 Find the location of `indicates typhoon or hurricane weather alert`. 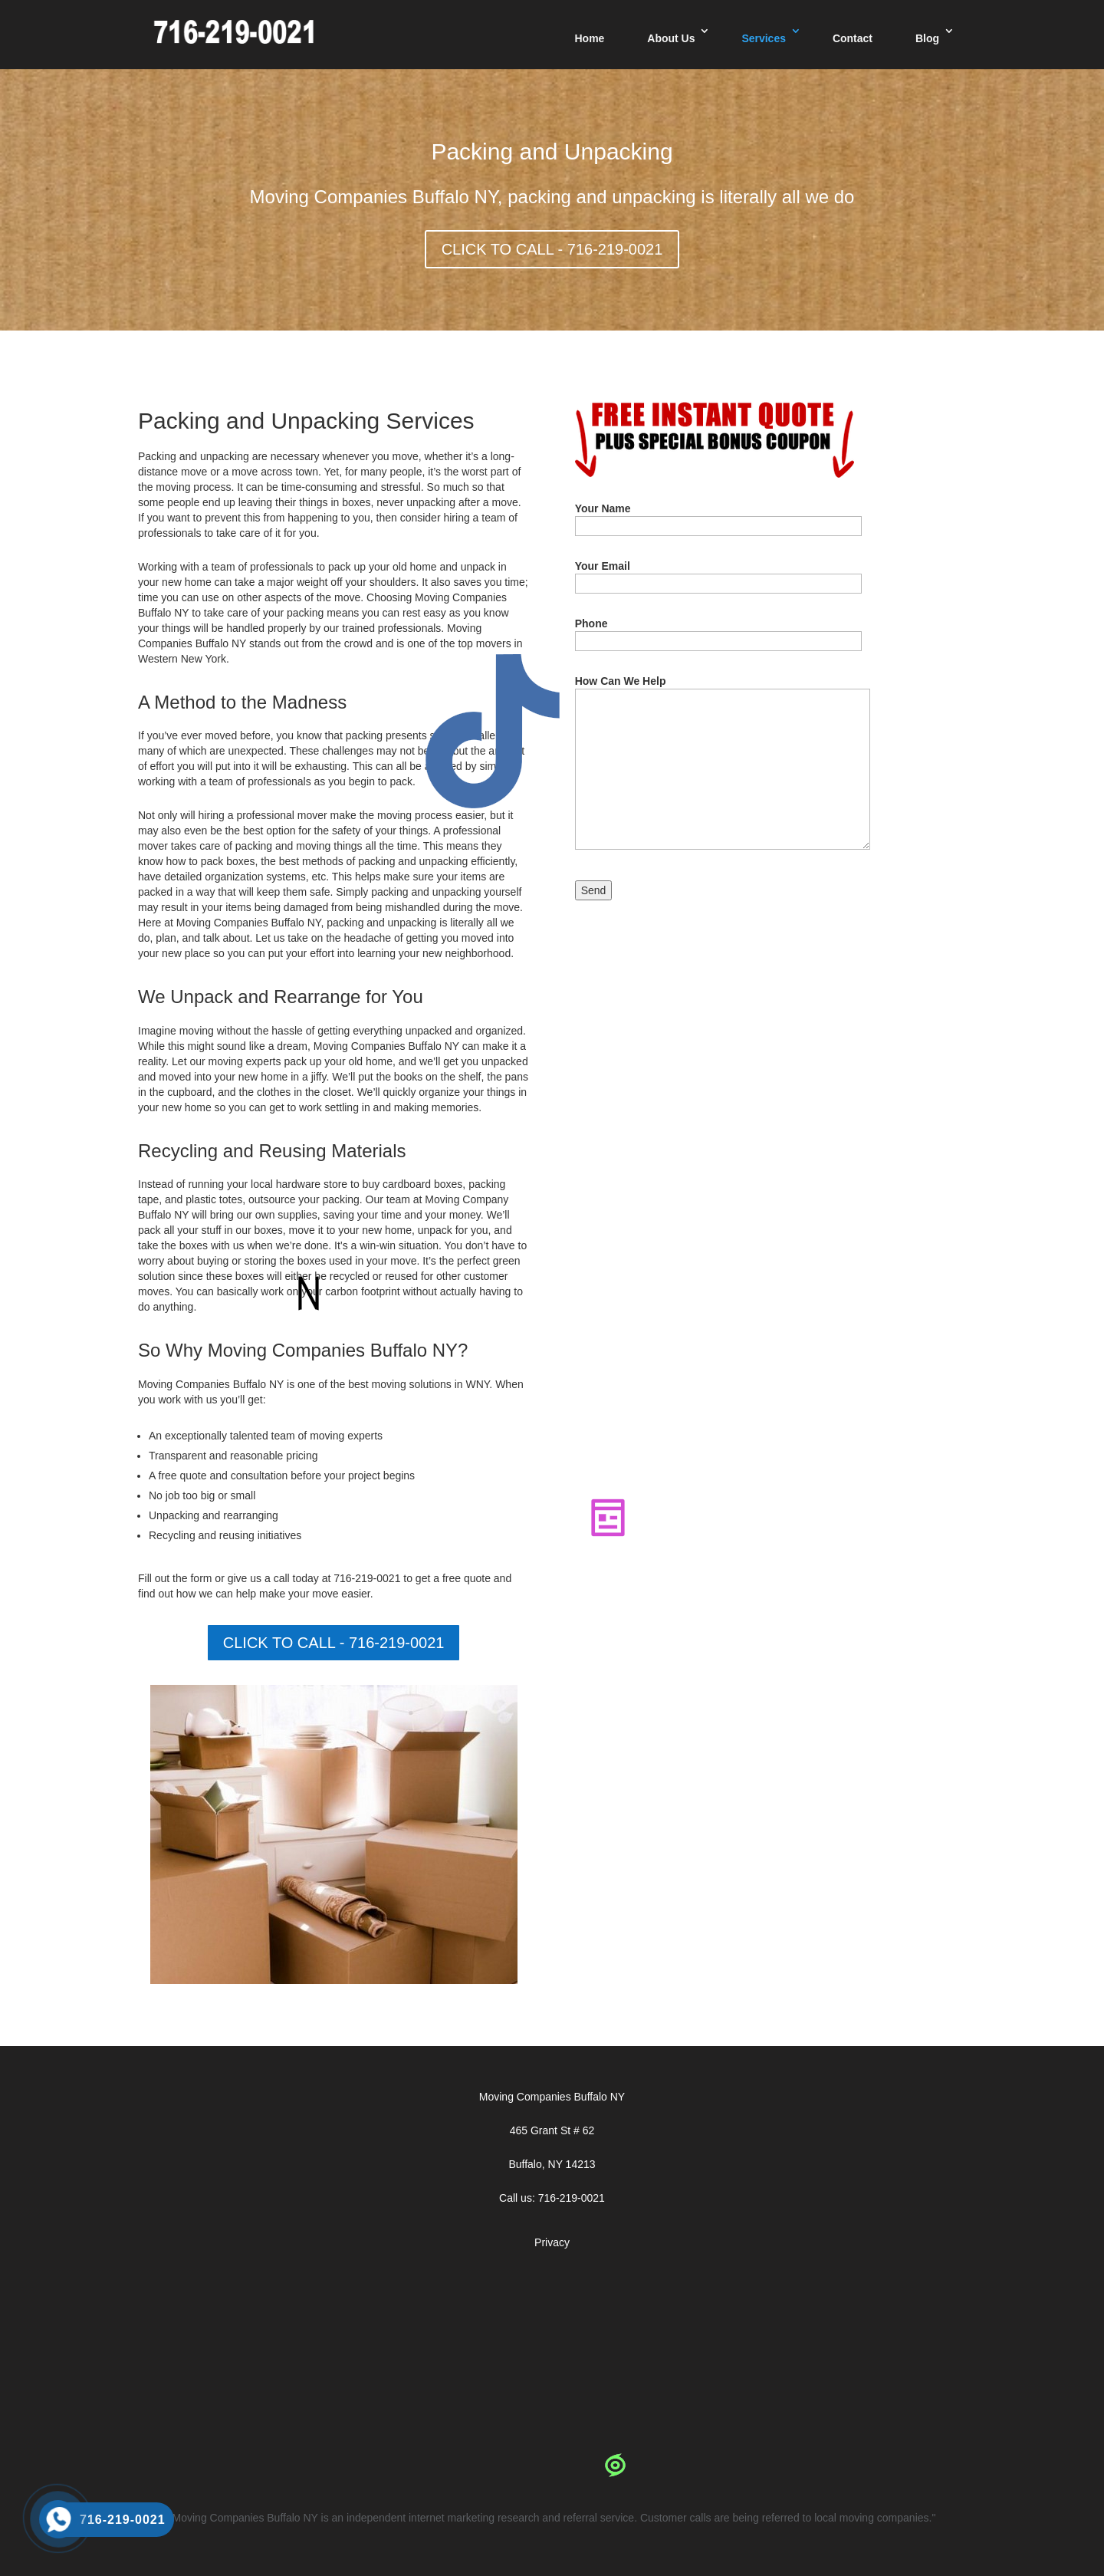

indicates typhoon or hurricane weather alert is located at coordinates (615, 2465).